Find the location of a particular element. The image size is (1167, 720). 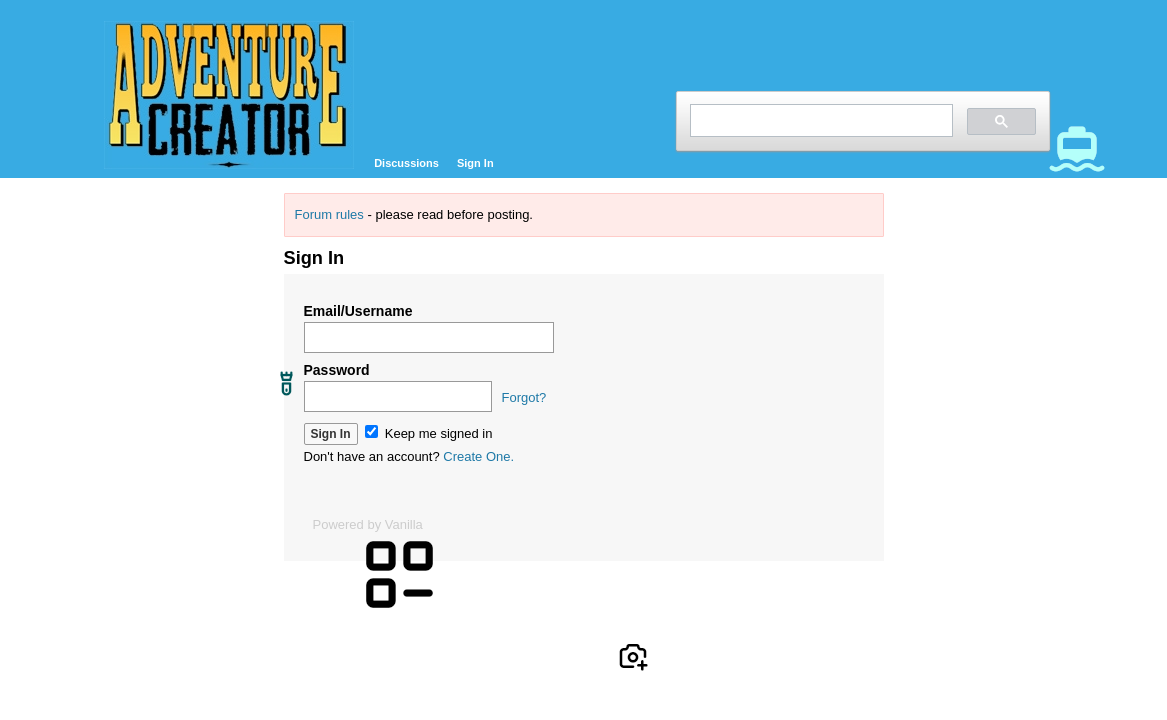

remove an item from grid view is located at coordinates (399, 574).